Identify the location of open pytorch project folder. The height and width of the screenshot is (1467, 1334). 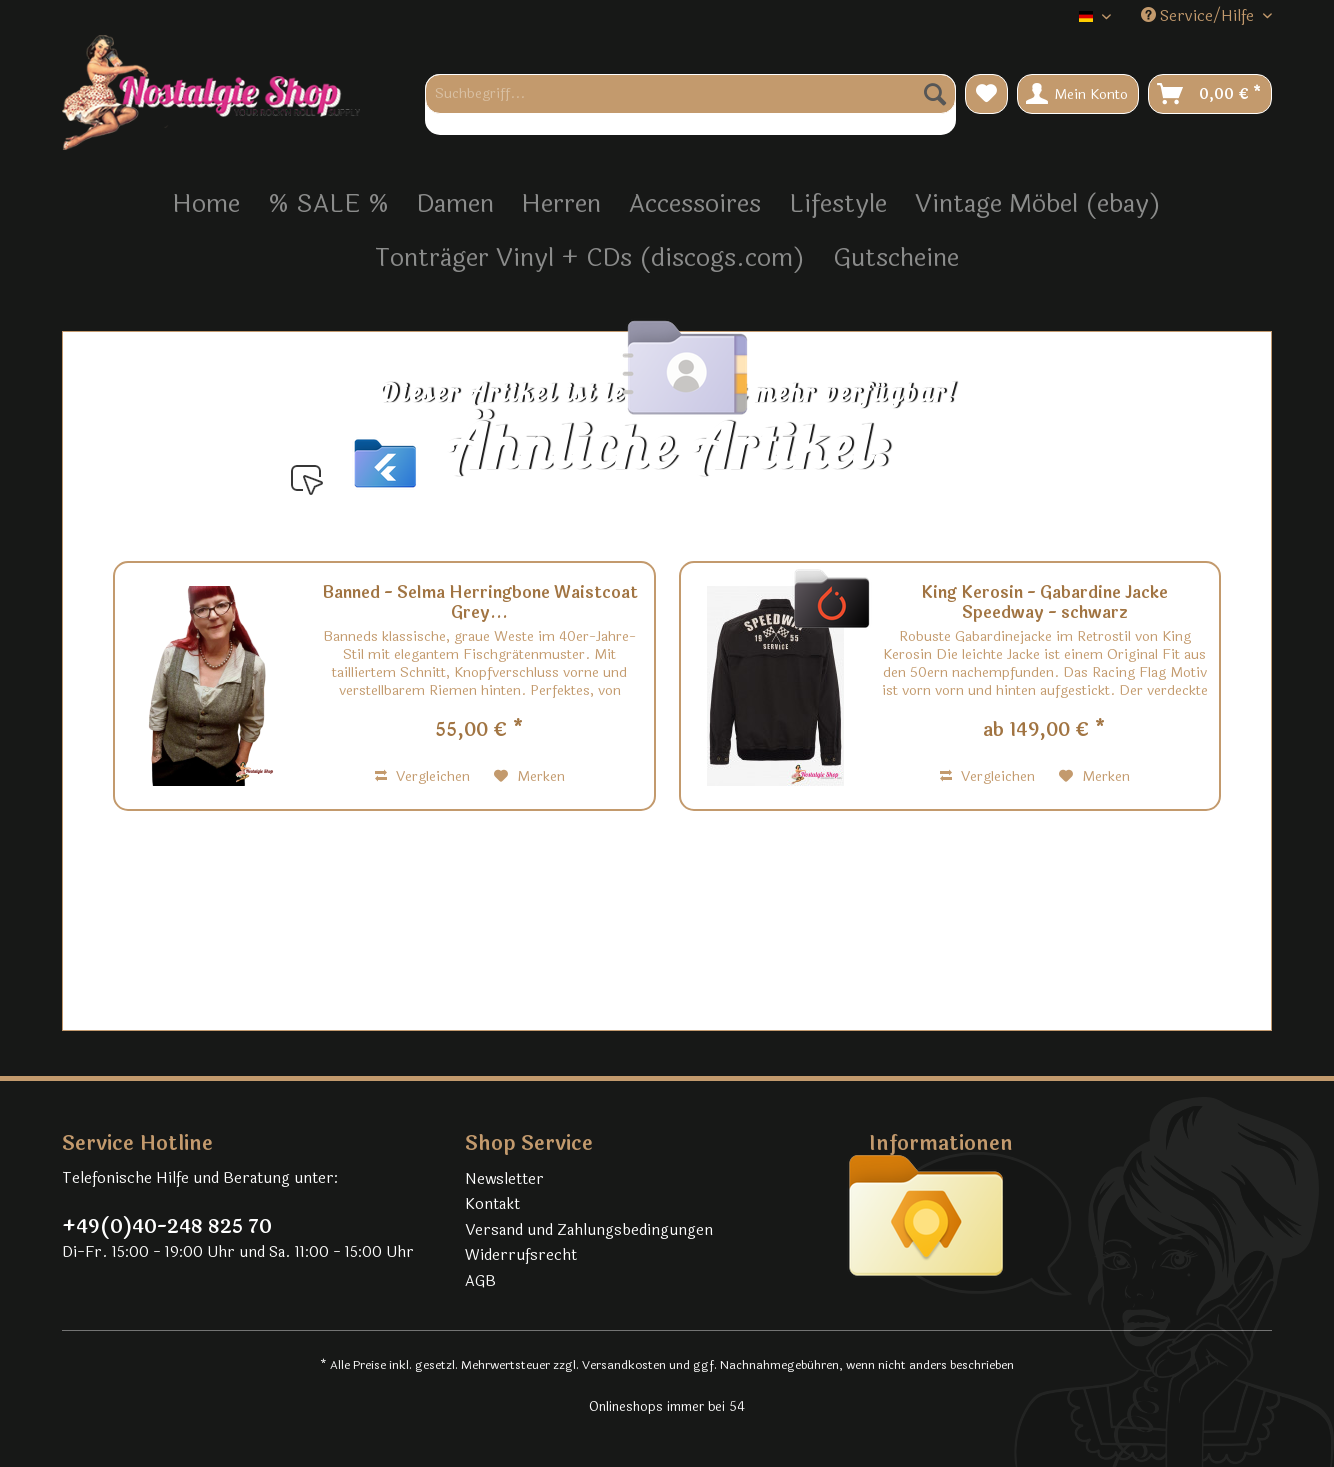
(831, 600).